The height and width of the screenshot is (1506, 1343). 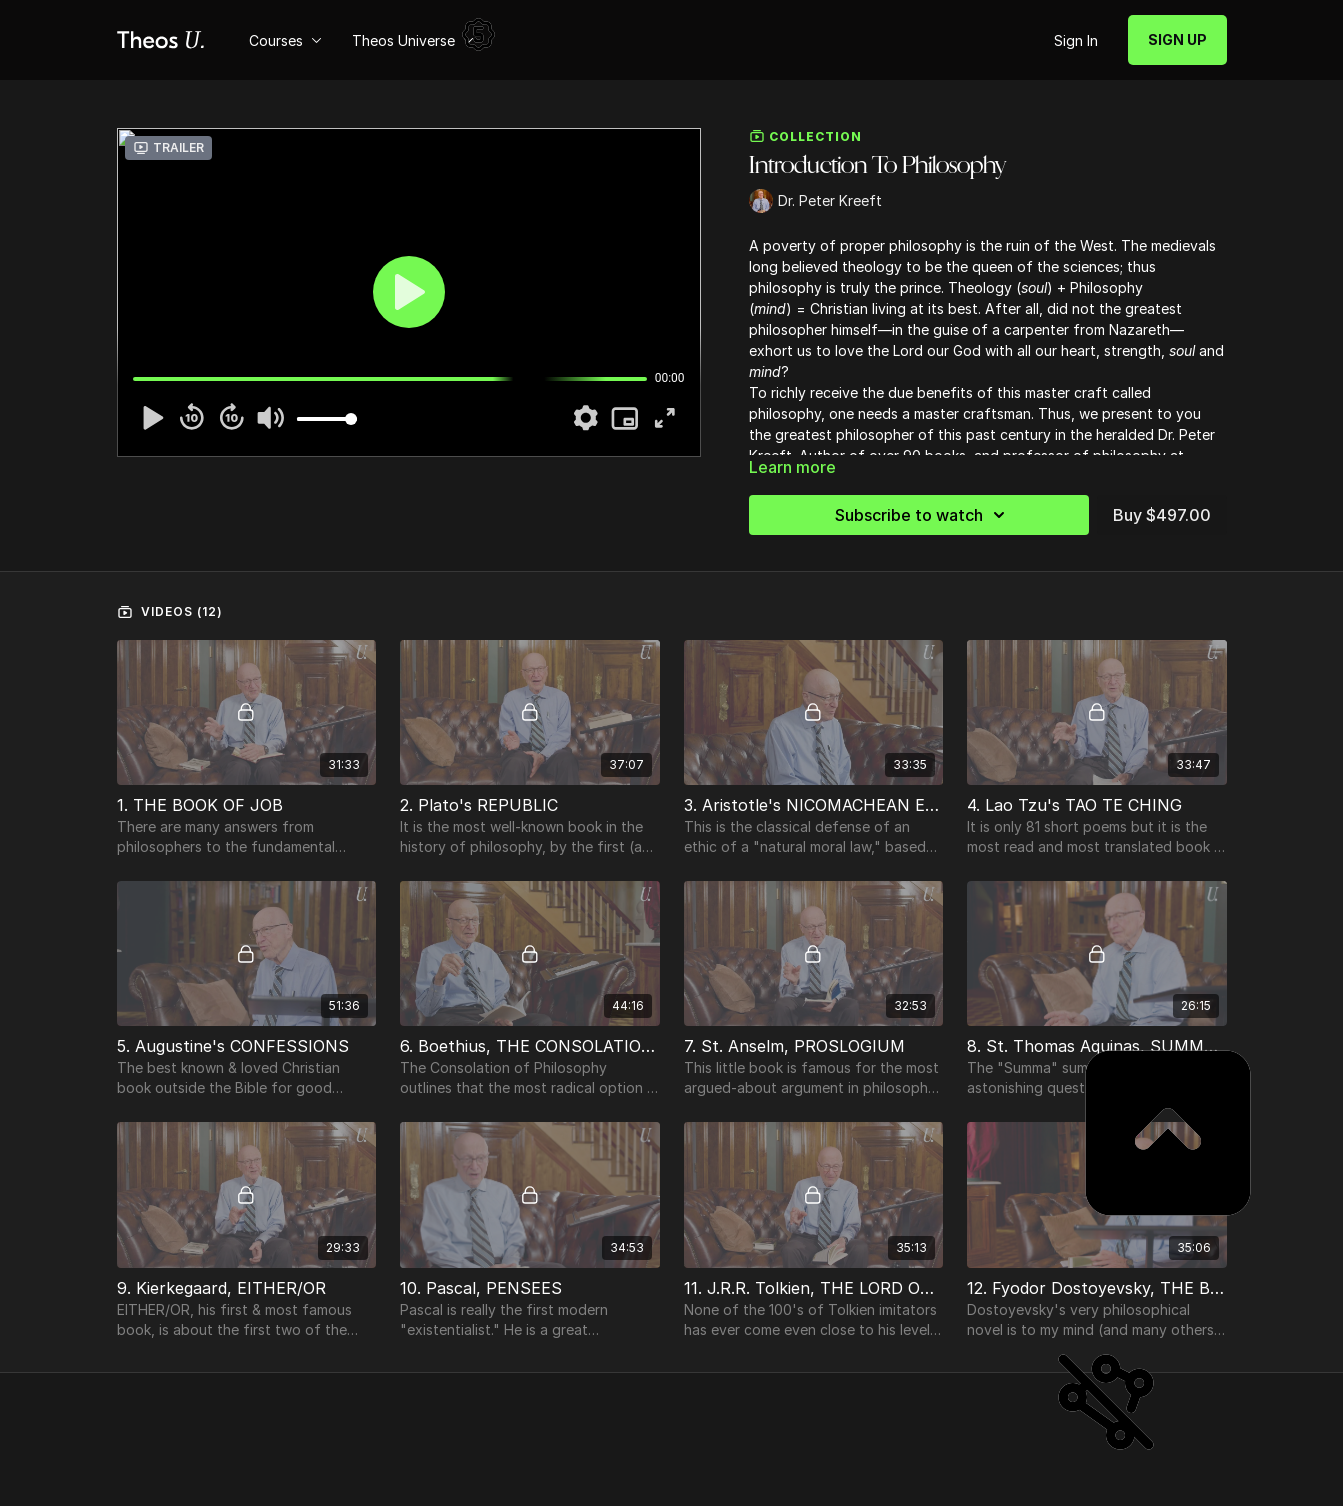 I want to click on collapse an expanded section, so click(x=1168, y=1133).